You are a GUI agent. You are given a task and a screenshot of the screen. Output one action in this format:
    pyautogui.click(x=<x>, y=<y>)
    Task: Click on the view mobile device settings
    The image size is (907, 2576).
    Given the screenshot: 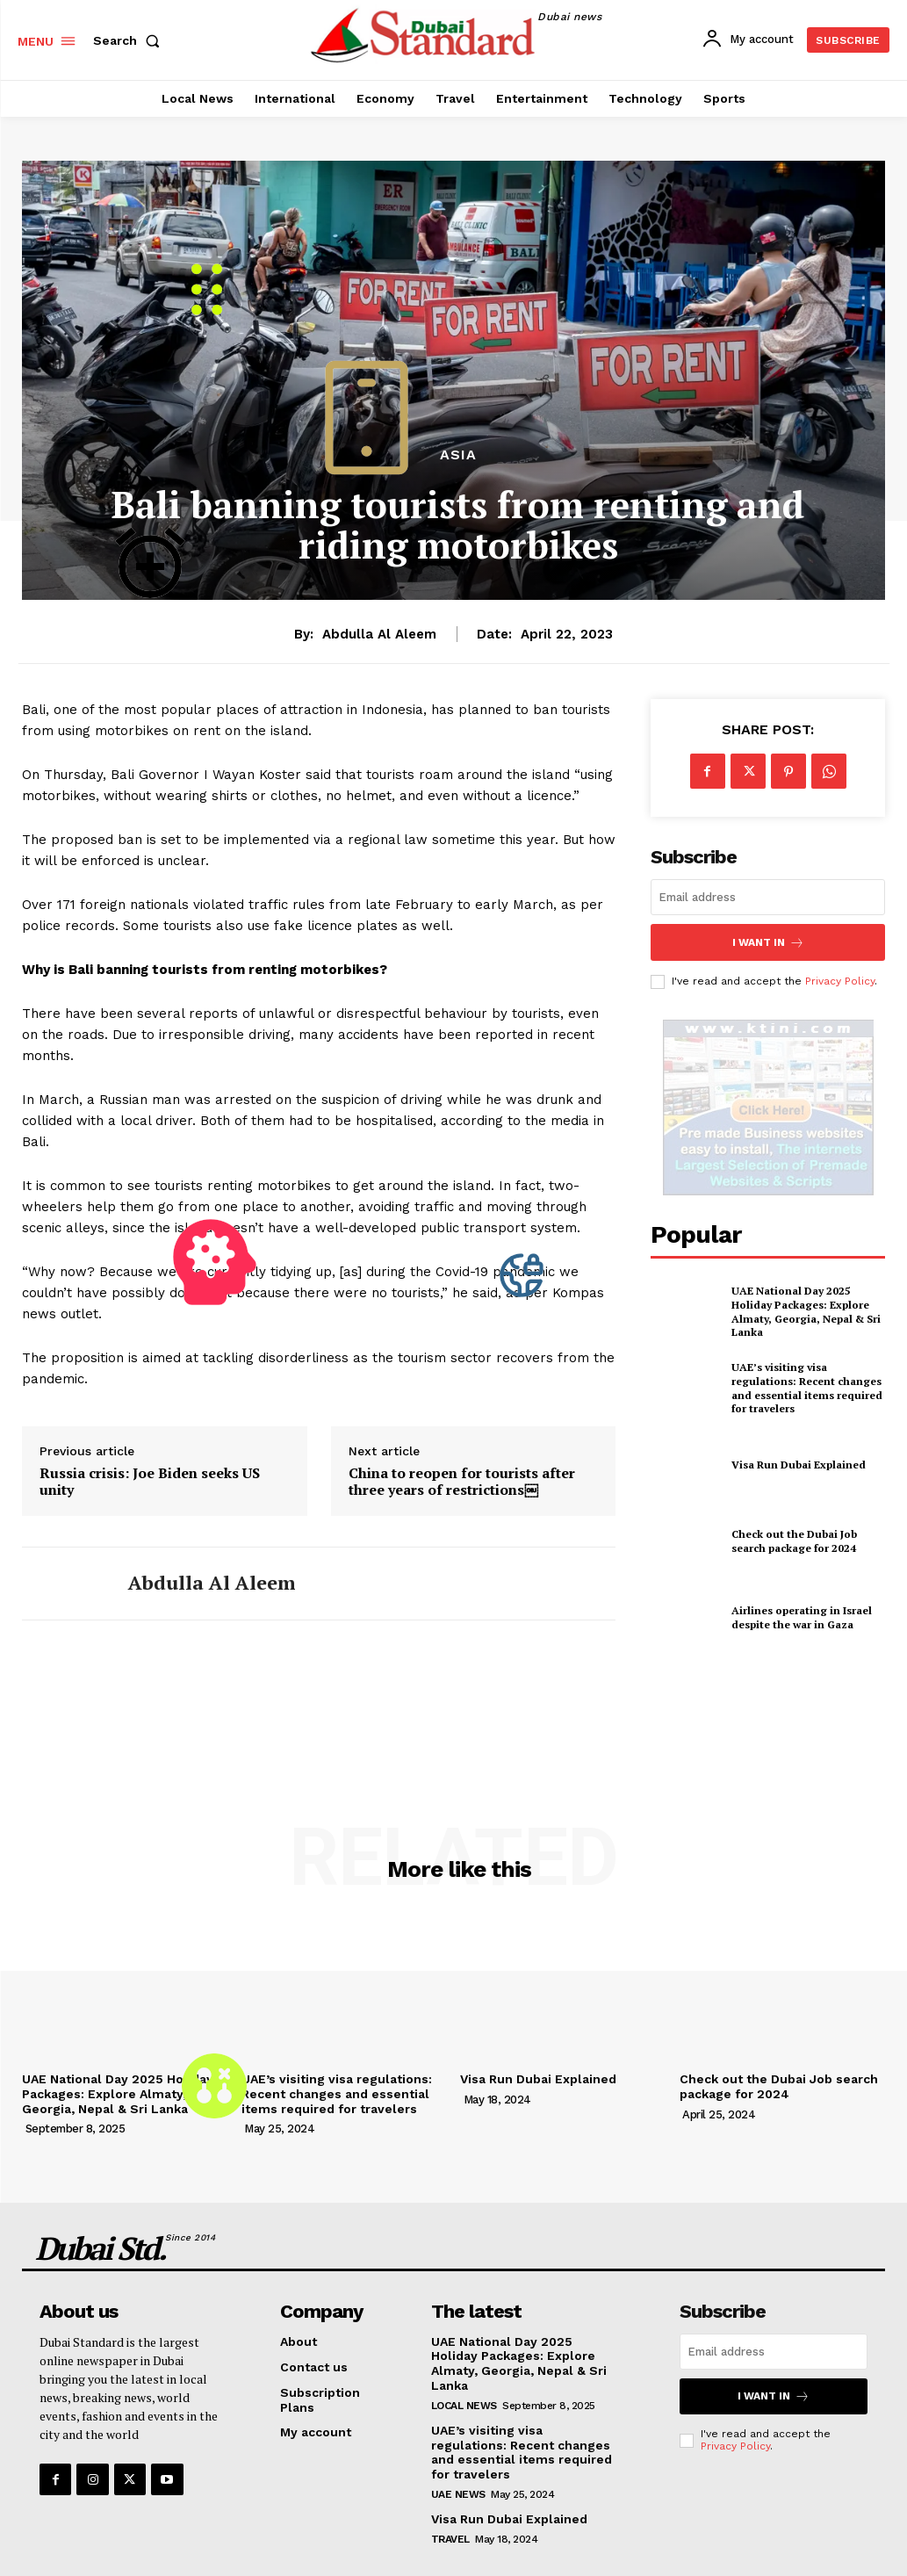 What is the action you would take?
    pyautogui.click(x=366, y=417)
    